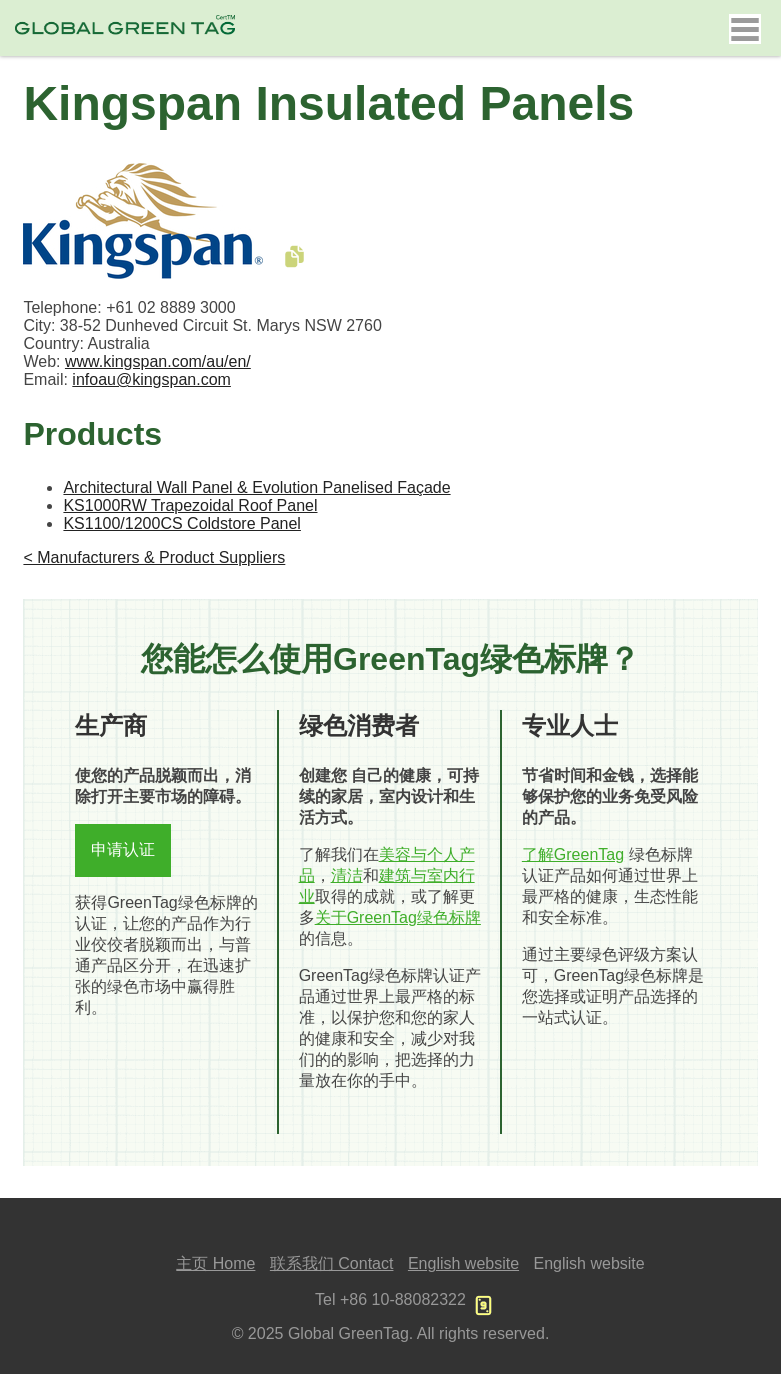  What do you see at coordinates (294, 256) in the screenshot?
I see `view all documents` at bounding box center [294, 256].